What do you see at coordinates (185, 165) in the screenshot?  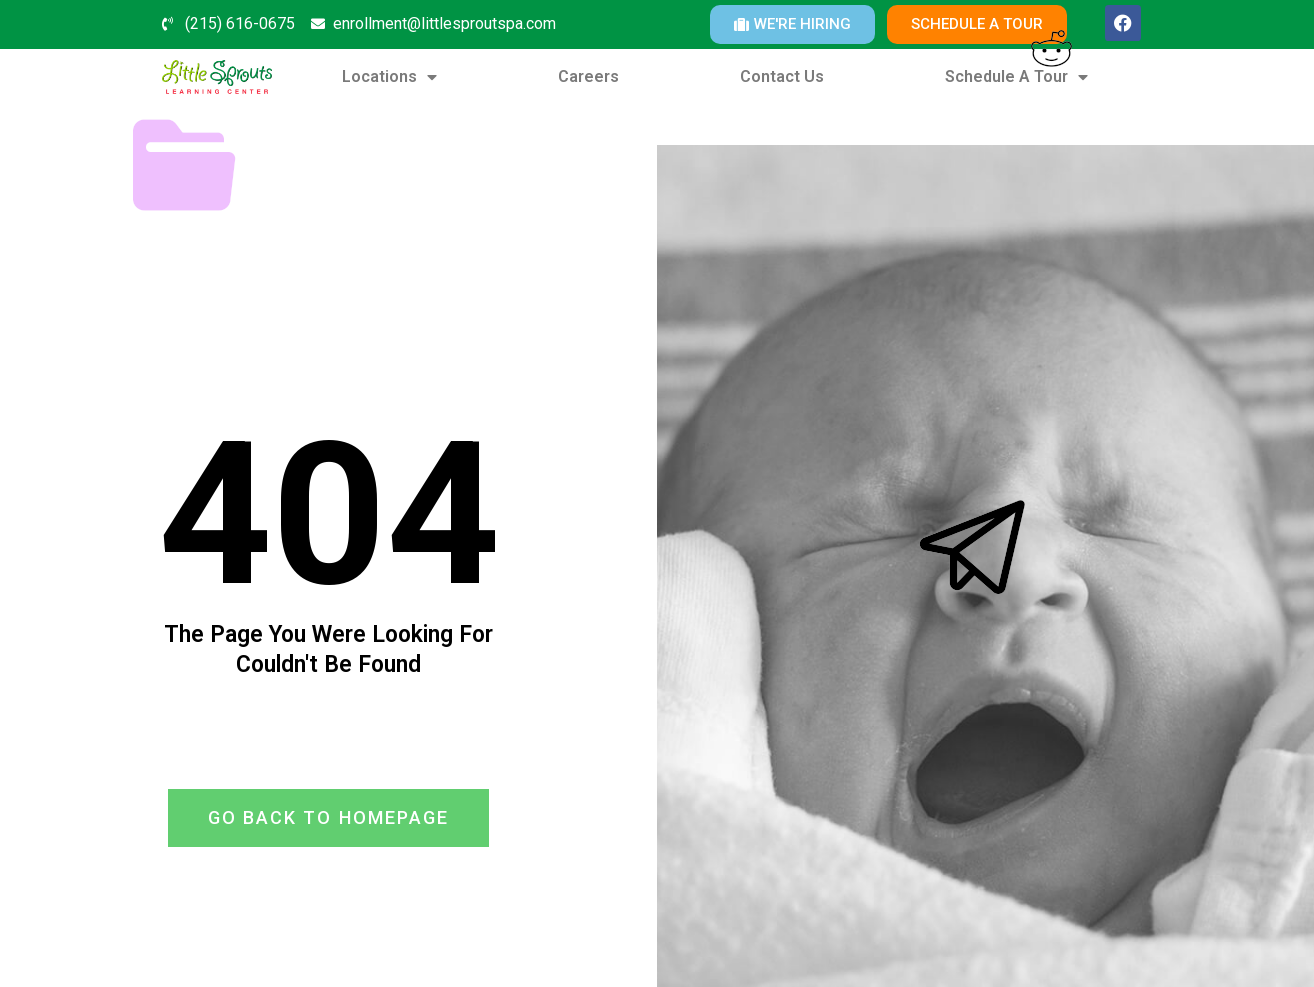 I see `an open folder in a file browser` at bounding box center [185, 165].